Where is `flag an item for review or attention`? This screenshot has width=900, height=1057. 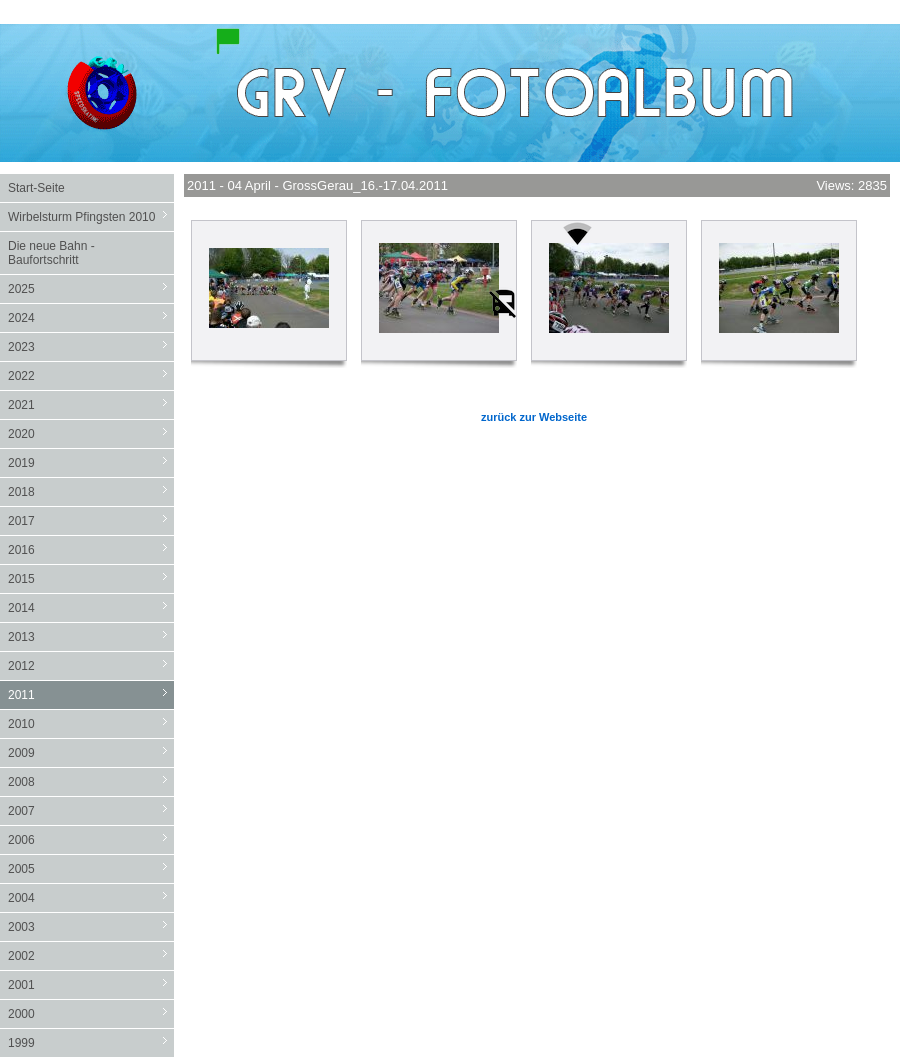
flag an item for review or attention is located at coordinates (228, 40).